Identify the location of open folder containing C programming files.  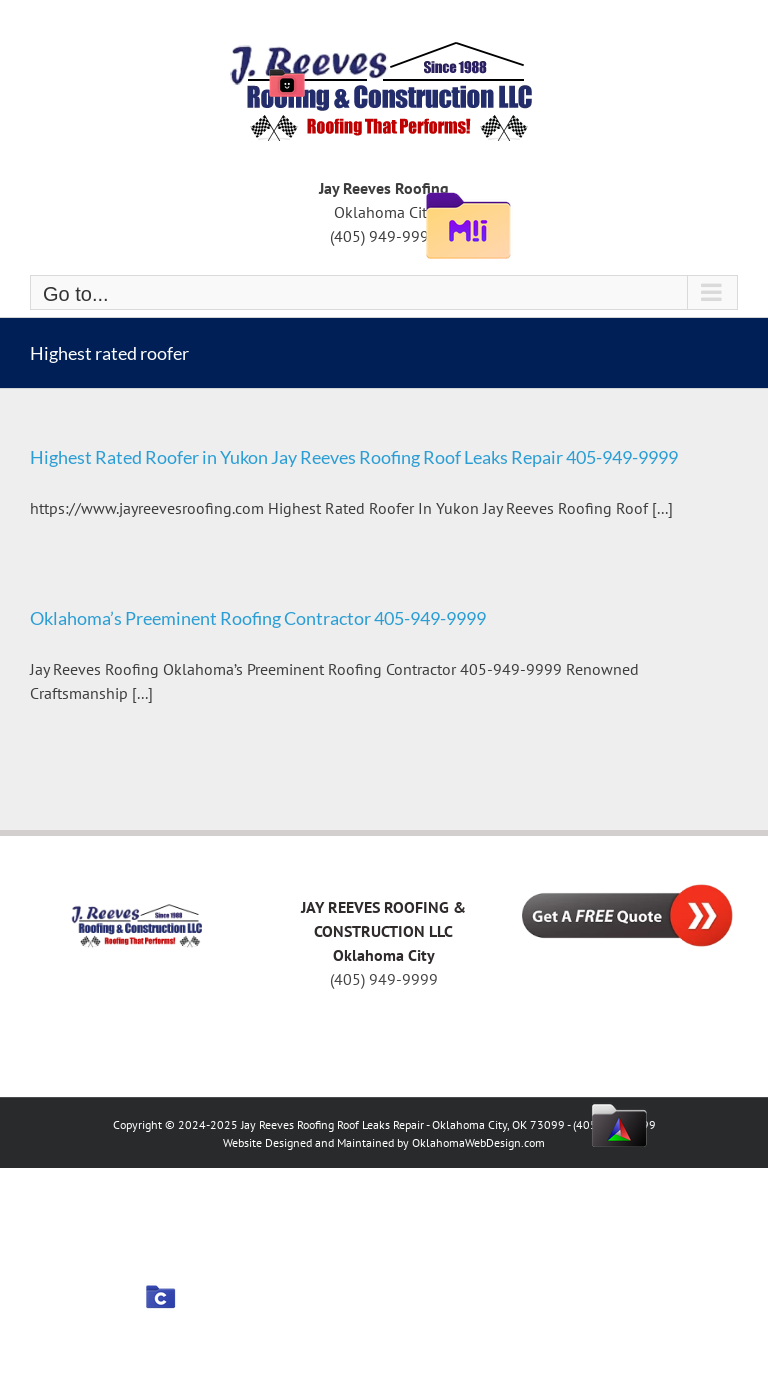
(160, 1297).